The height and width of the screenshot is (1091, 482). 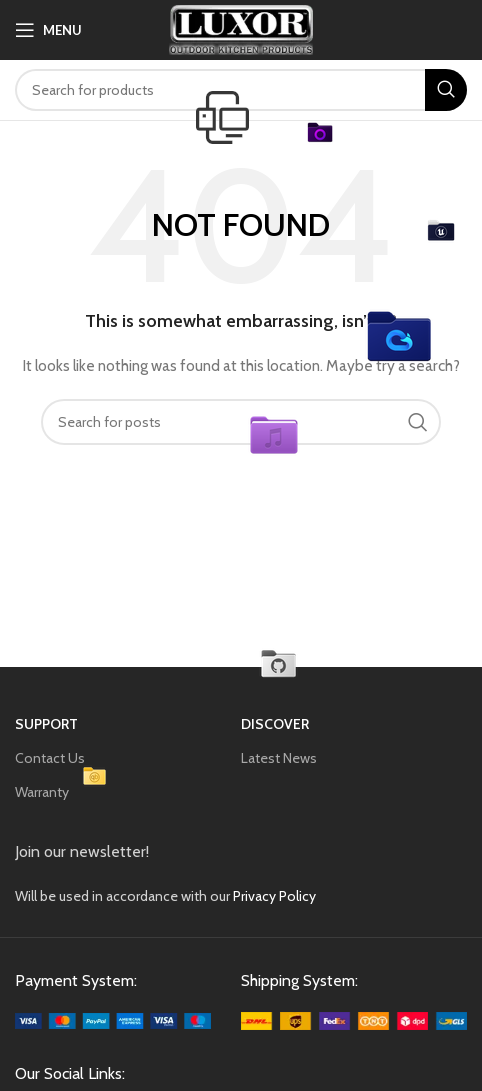 I want to click on manage connected devices and peripherals, so click(x=222, y=117).